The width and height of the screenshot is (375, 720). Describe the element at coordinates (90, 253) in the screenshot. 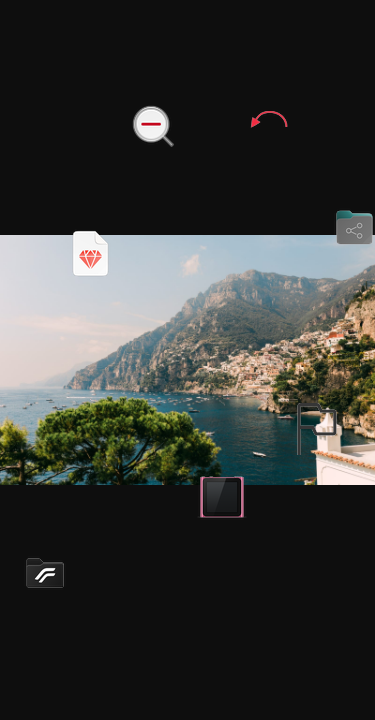

I see `ruby programming language source file` at that location.